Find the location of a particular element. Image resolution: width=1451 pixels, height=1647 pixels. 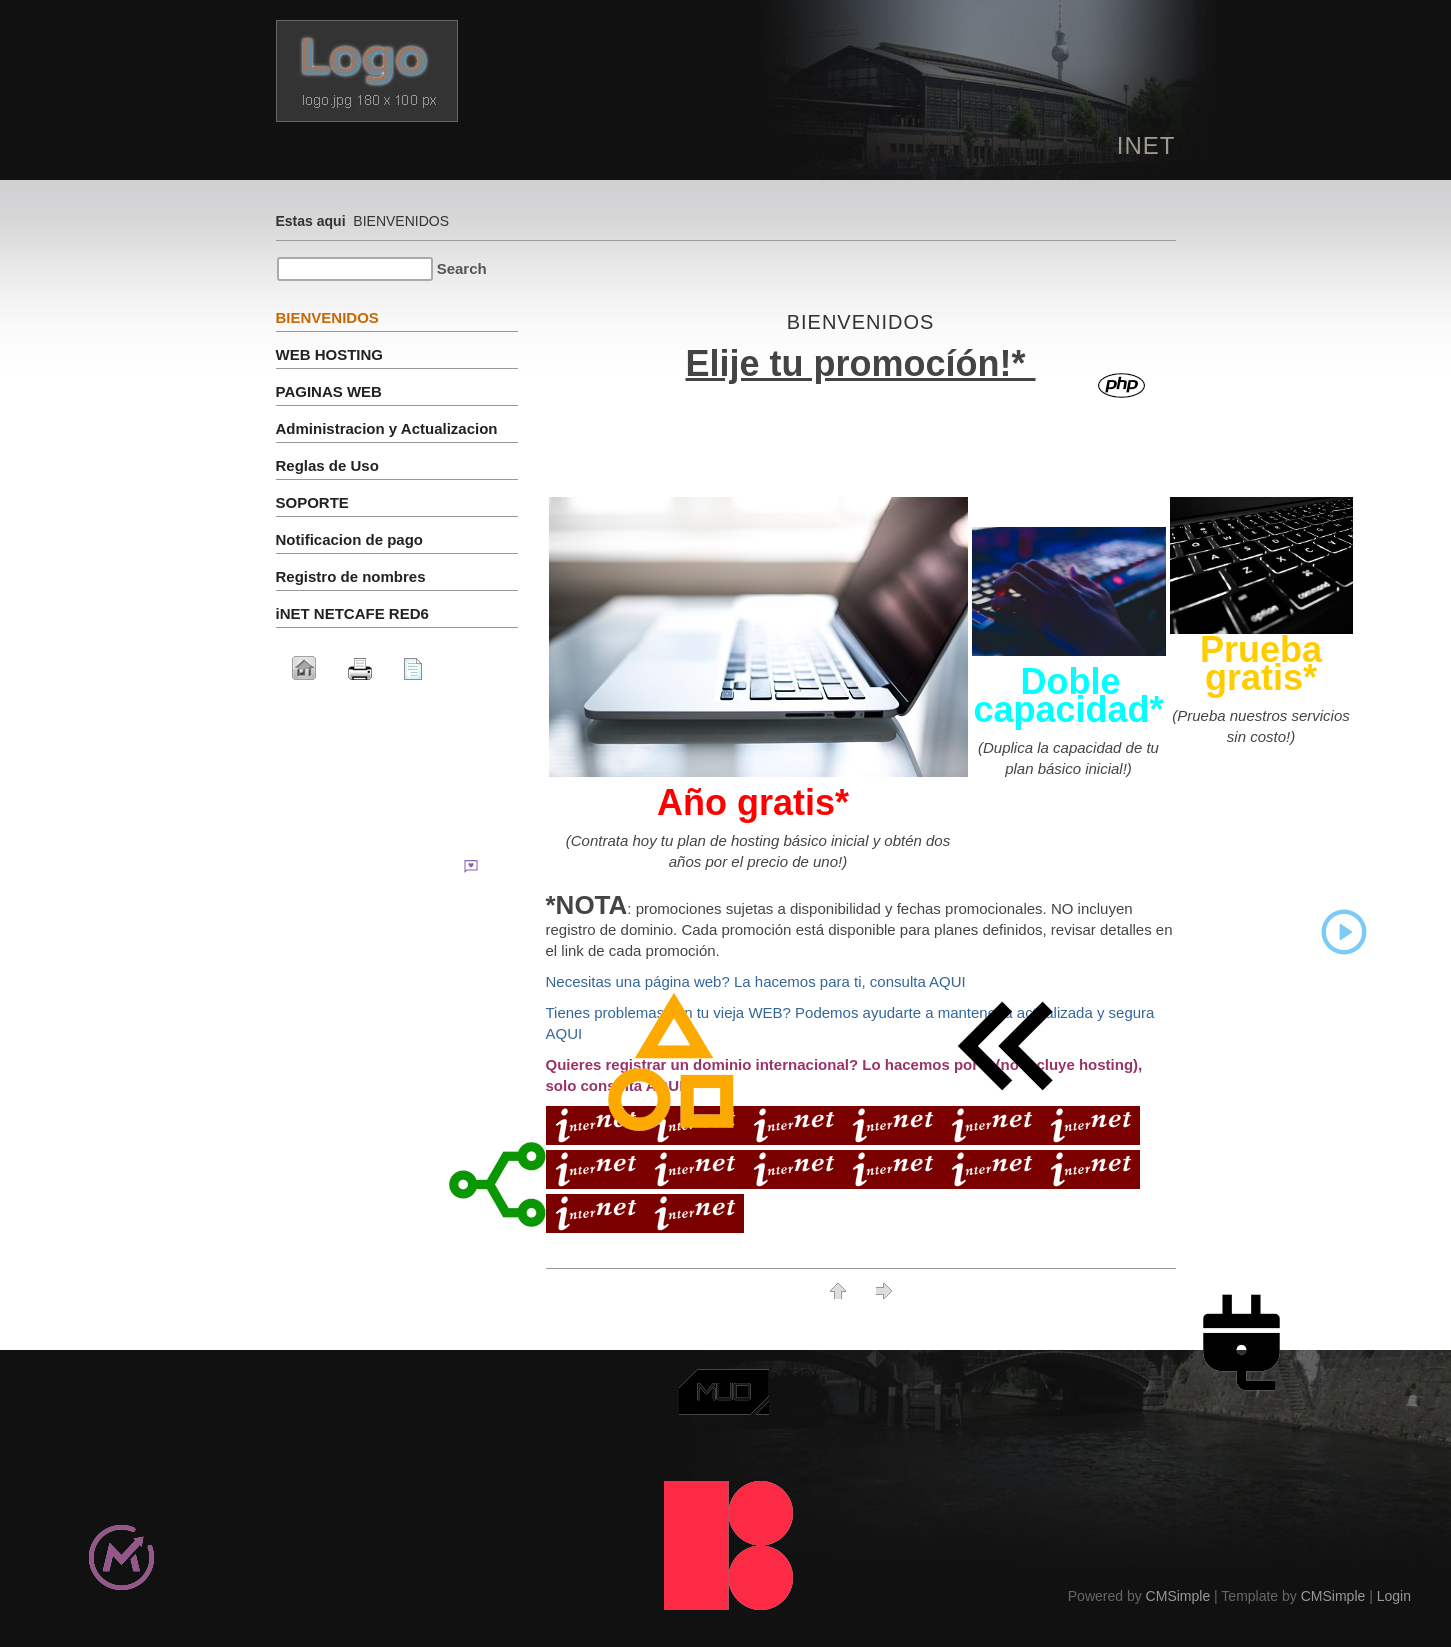

view your StackShare profile is located at coordinates (498, 1184).